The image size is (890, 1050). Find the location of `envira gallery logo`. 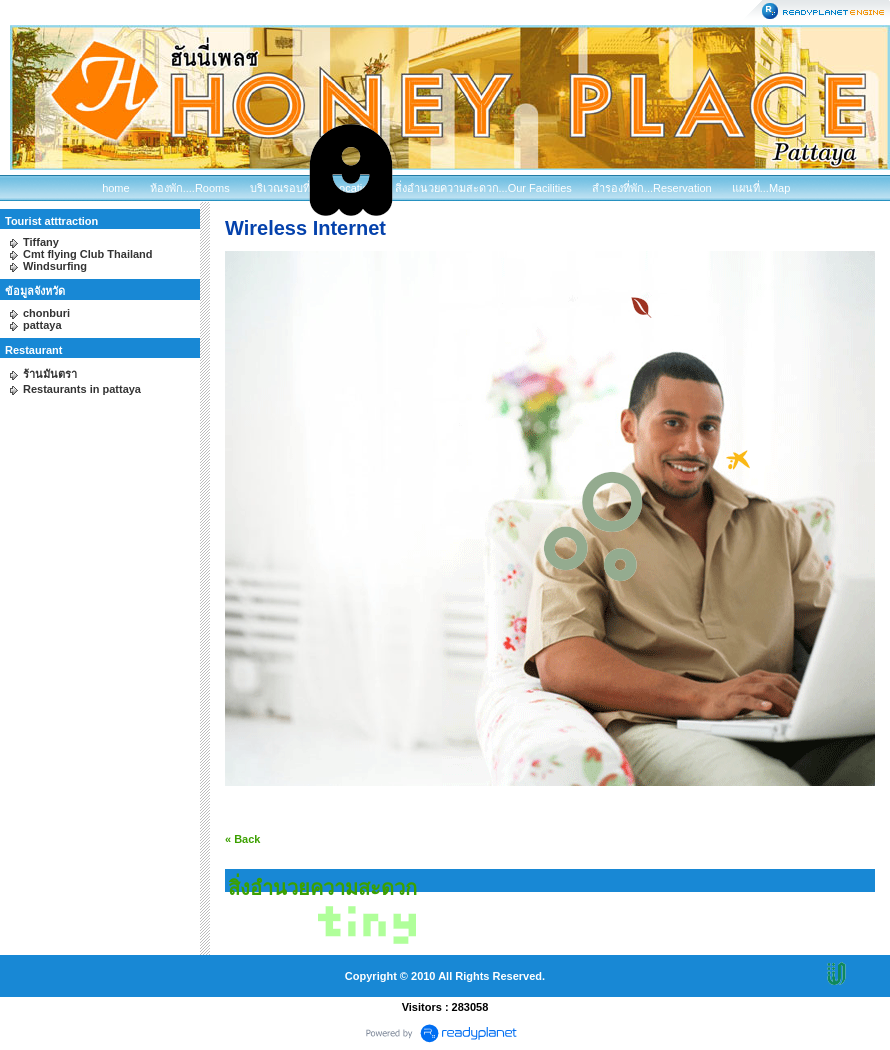

envira gallery logo is located at coordinates (641, 307).